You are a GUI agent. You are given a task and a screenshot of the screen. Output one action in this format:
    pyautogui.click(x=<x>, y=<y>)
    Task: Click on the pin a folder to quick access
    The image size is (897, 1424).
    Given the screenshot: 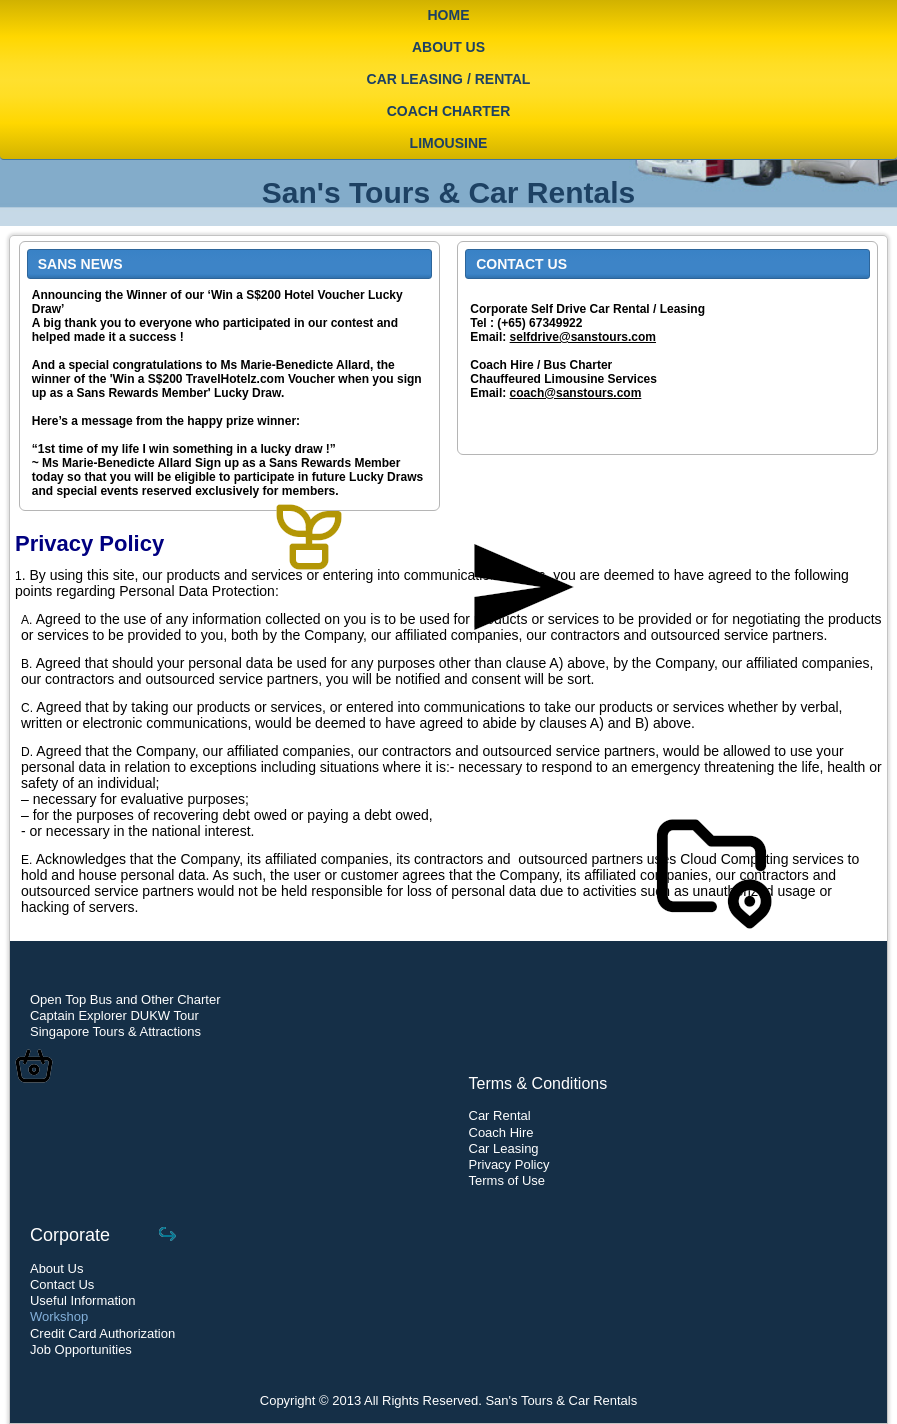 What is the action you would take?
    pyautogui.click(x=711, y=868)
    